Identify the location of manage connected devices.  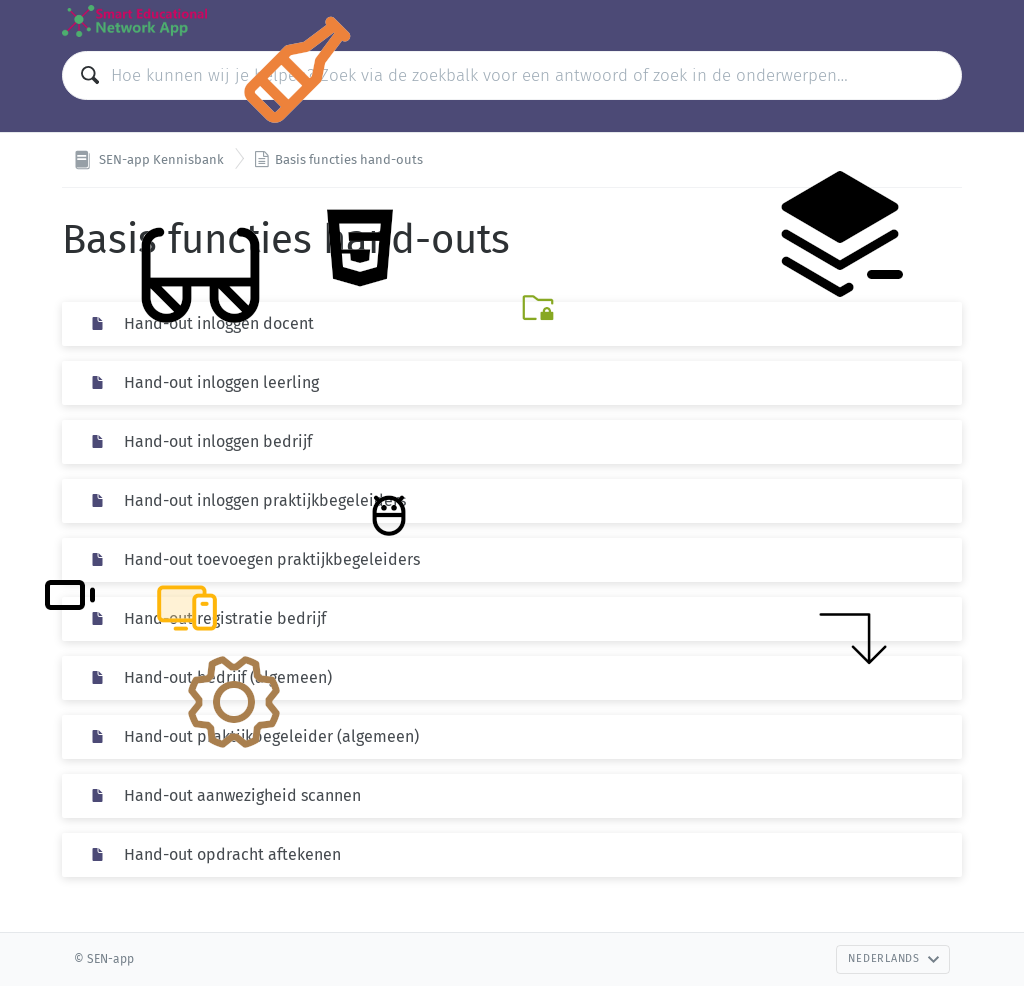
(186, 608).